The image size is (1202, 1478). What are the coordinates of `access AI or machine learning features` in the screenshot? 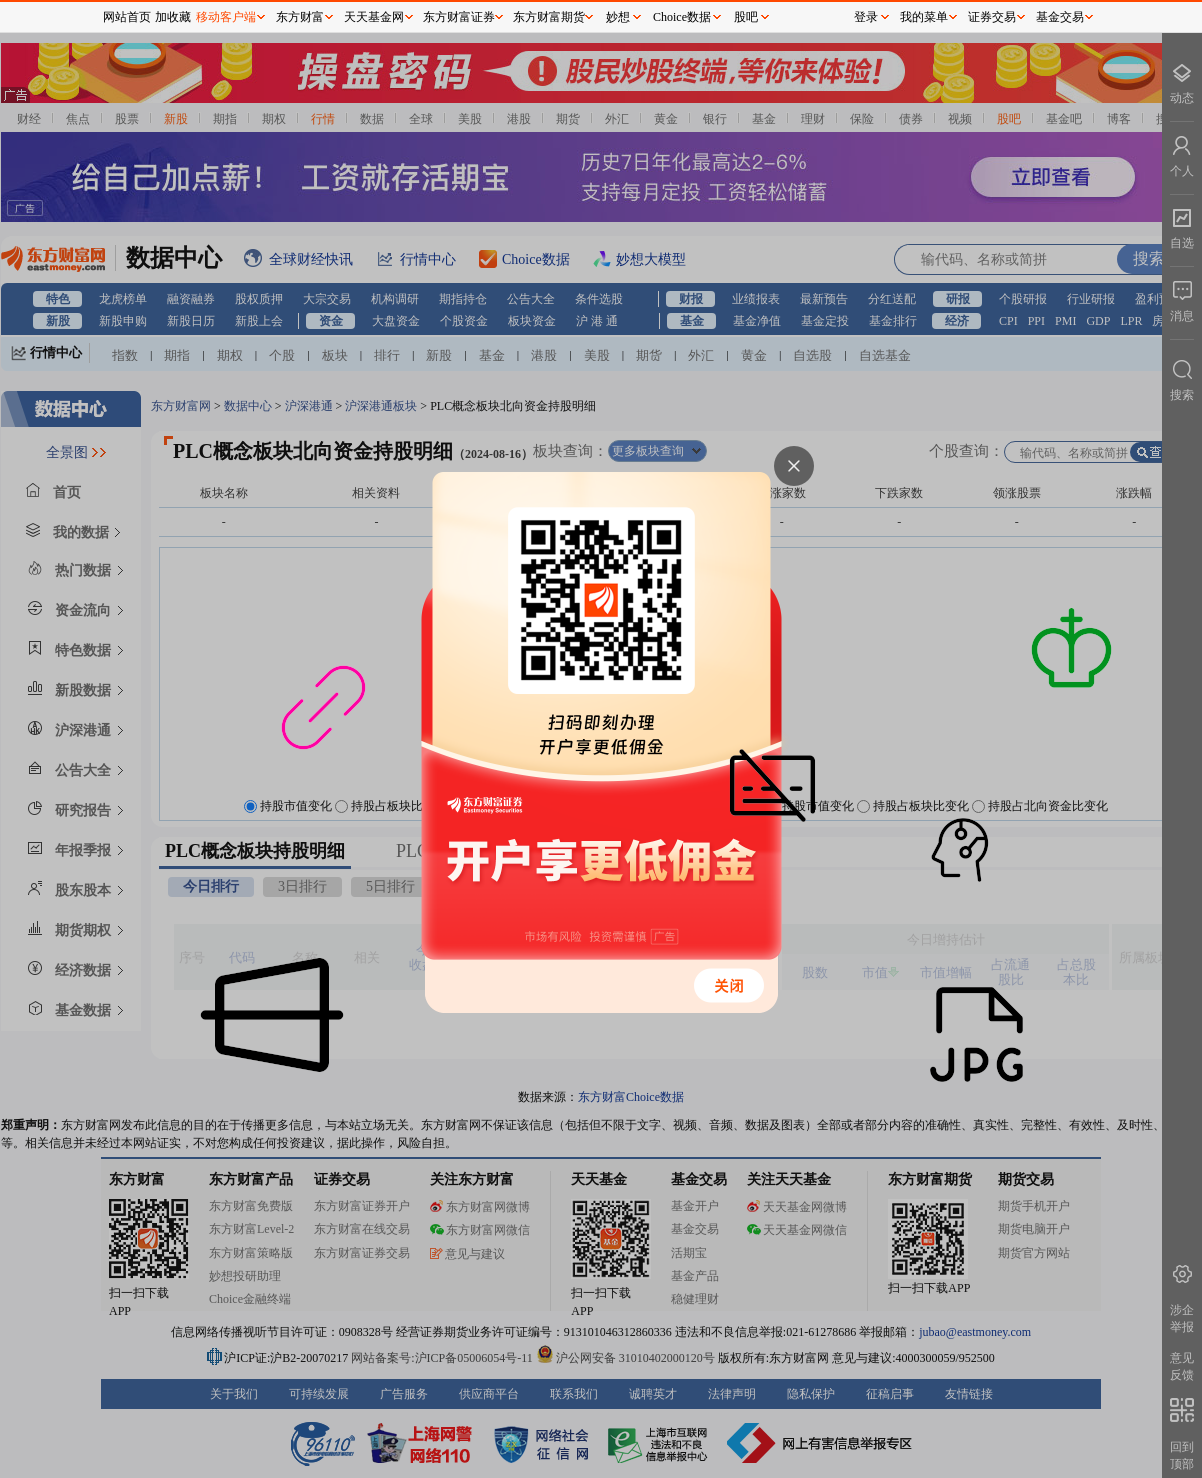 It's located at (961, 850).